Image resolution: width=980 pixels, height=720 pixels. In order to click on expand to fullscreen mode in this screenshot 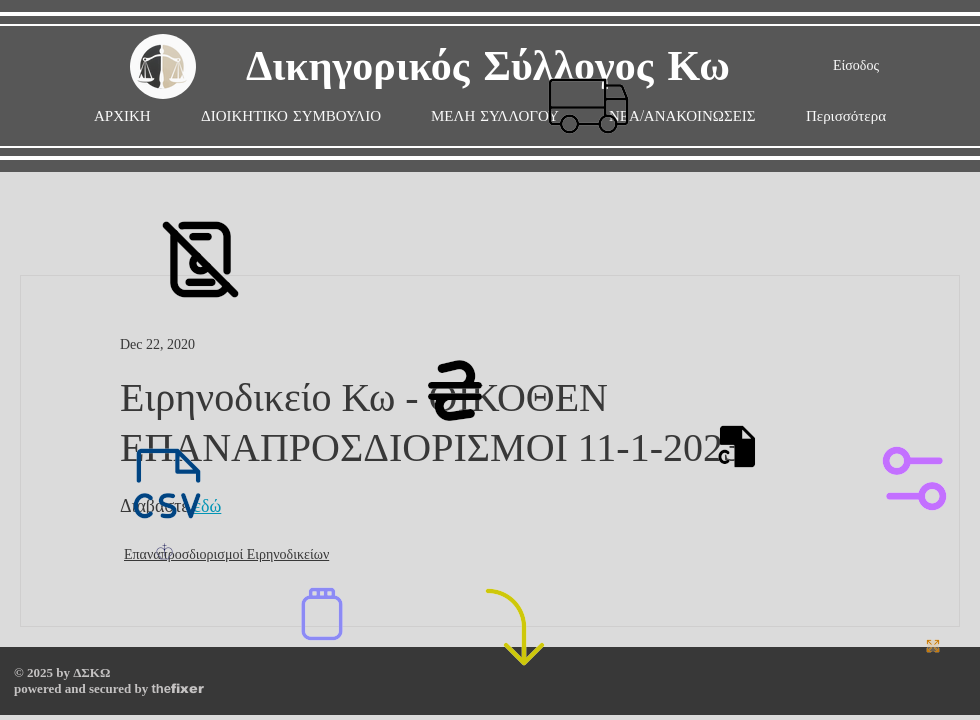, I will do `click(933, 646)`.